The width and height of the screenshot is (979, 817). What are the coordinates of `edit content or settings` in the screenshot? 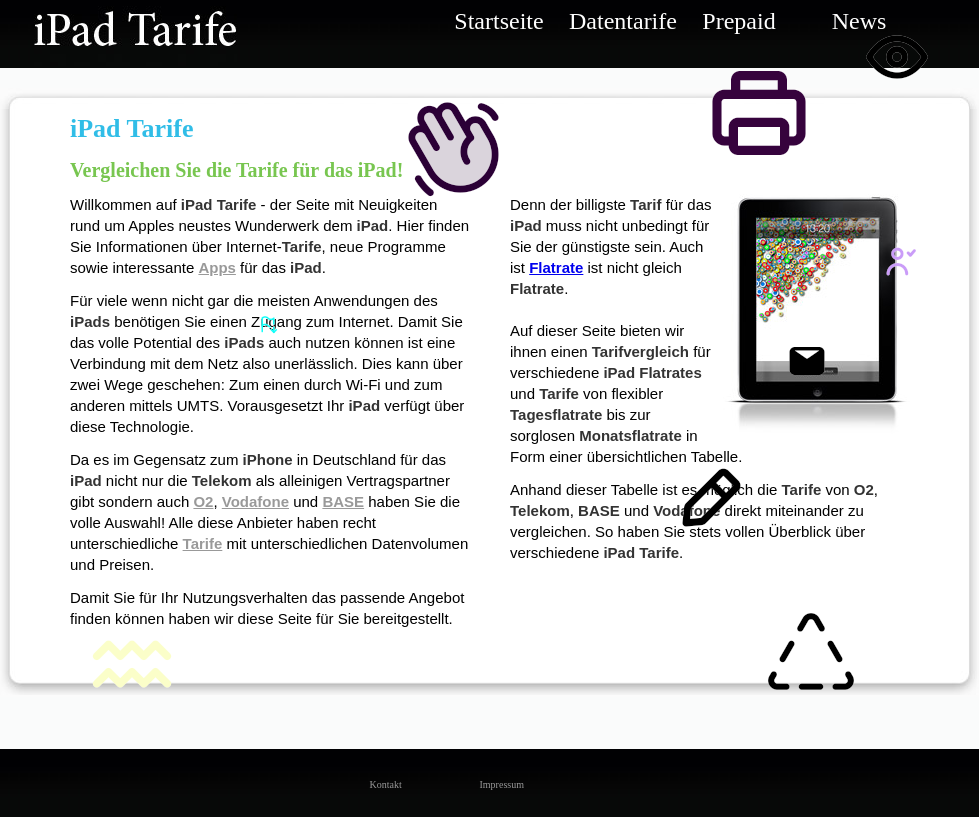 It's located at (711, 497).